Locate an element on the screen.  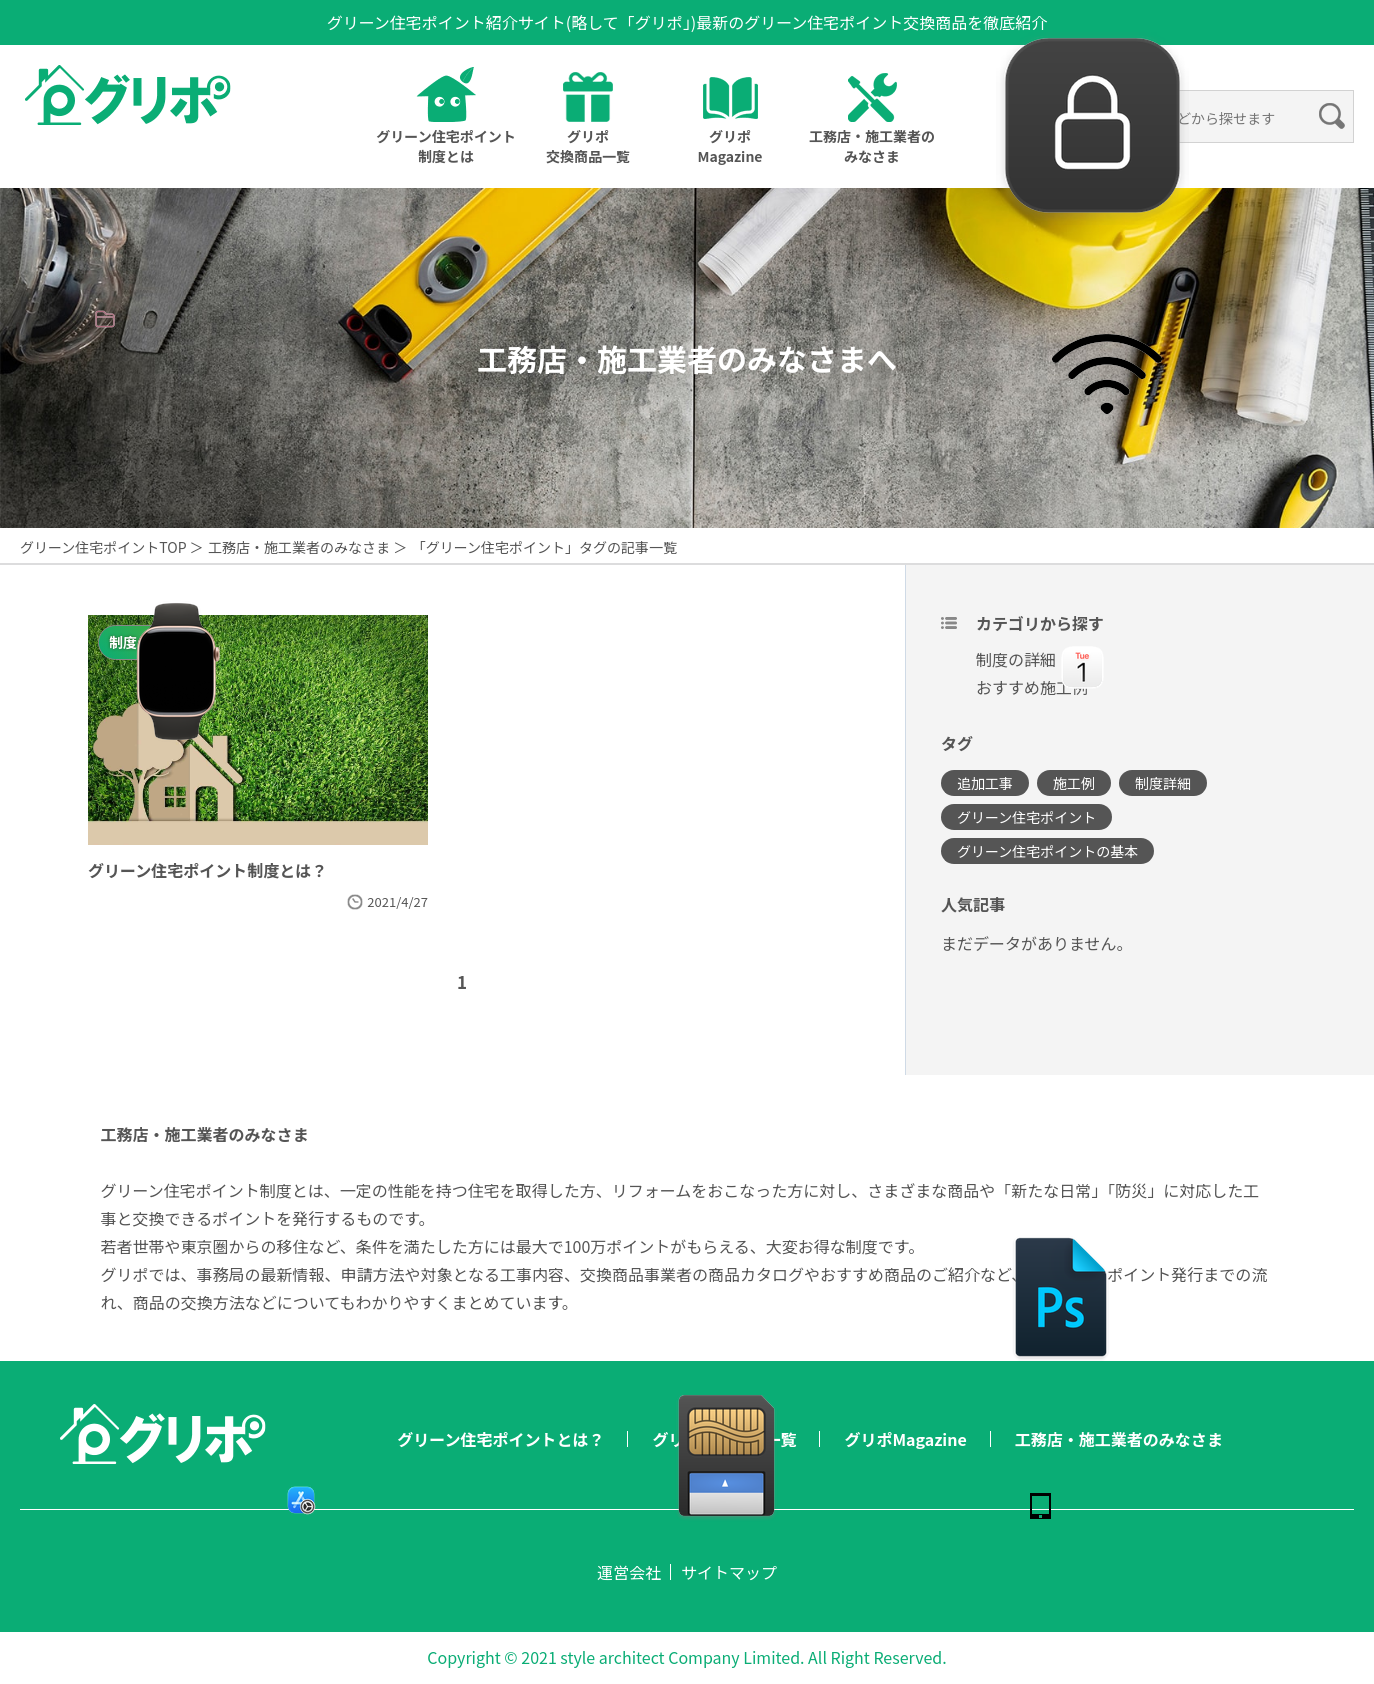
open software properties or developer settings is located at coordinates (301, 1500).